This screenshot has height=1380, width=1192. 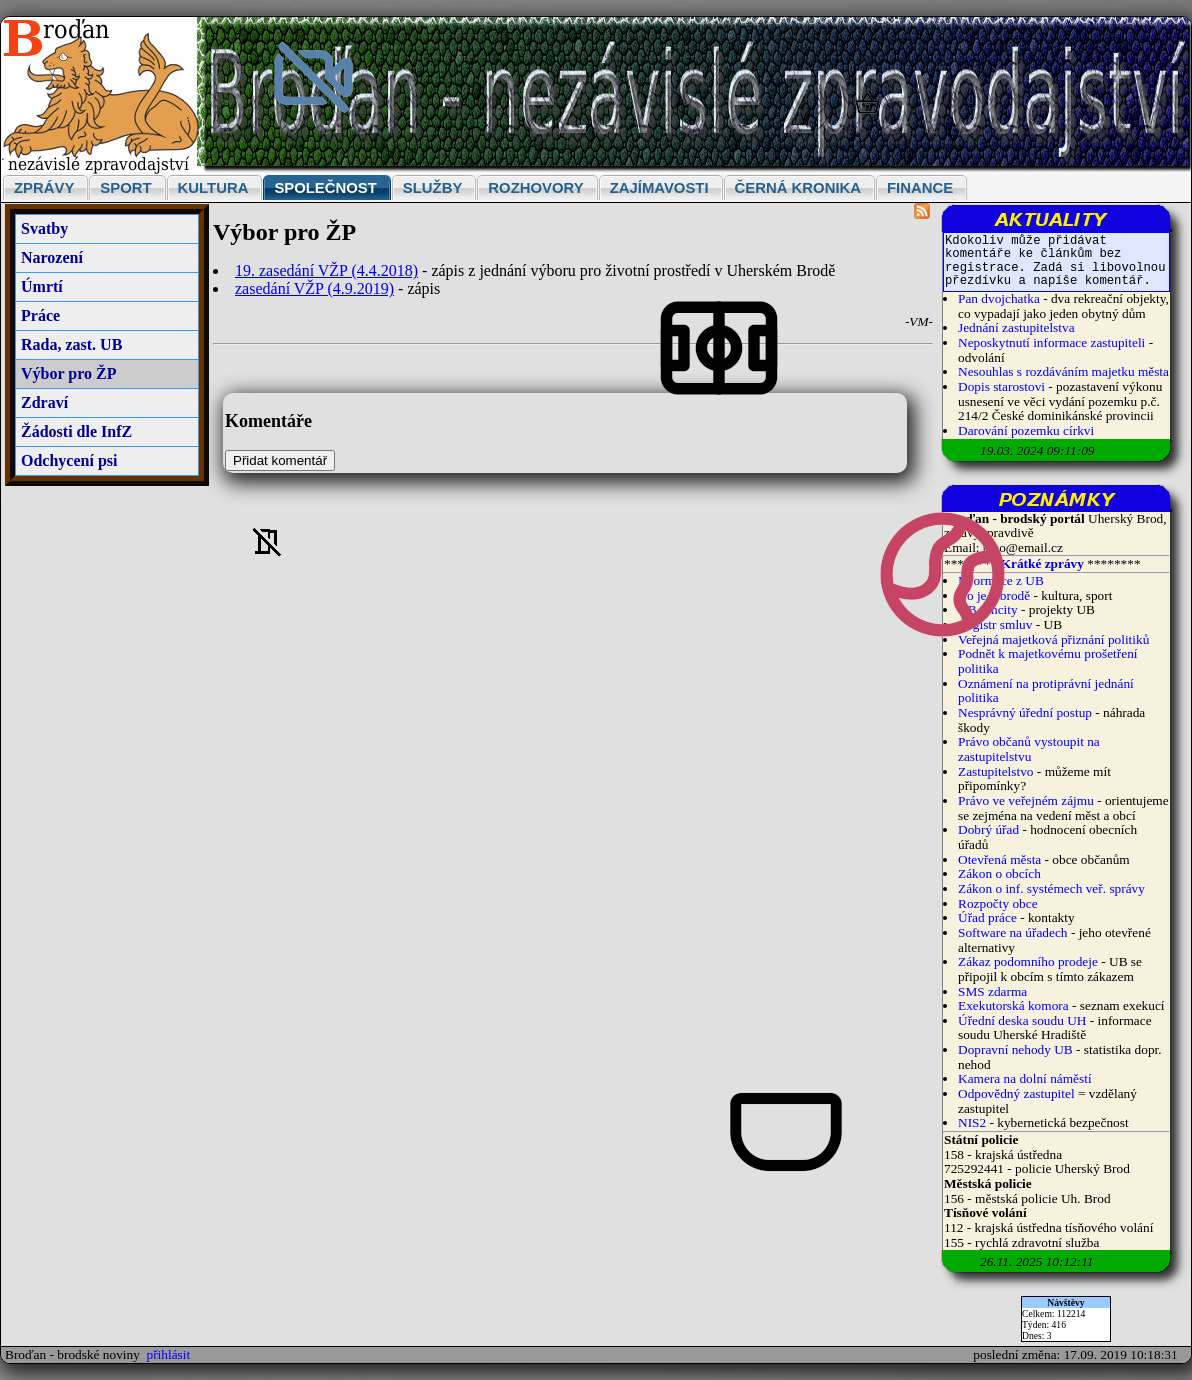 What do you see at coordinates (942, 574) in the screenshot?
I see `switch to global or worldwide view` at bounding box center [942, 574].